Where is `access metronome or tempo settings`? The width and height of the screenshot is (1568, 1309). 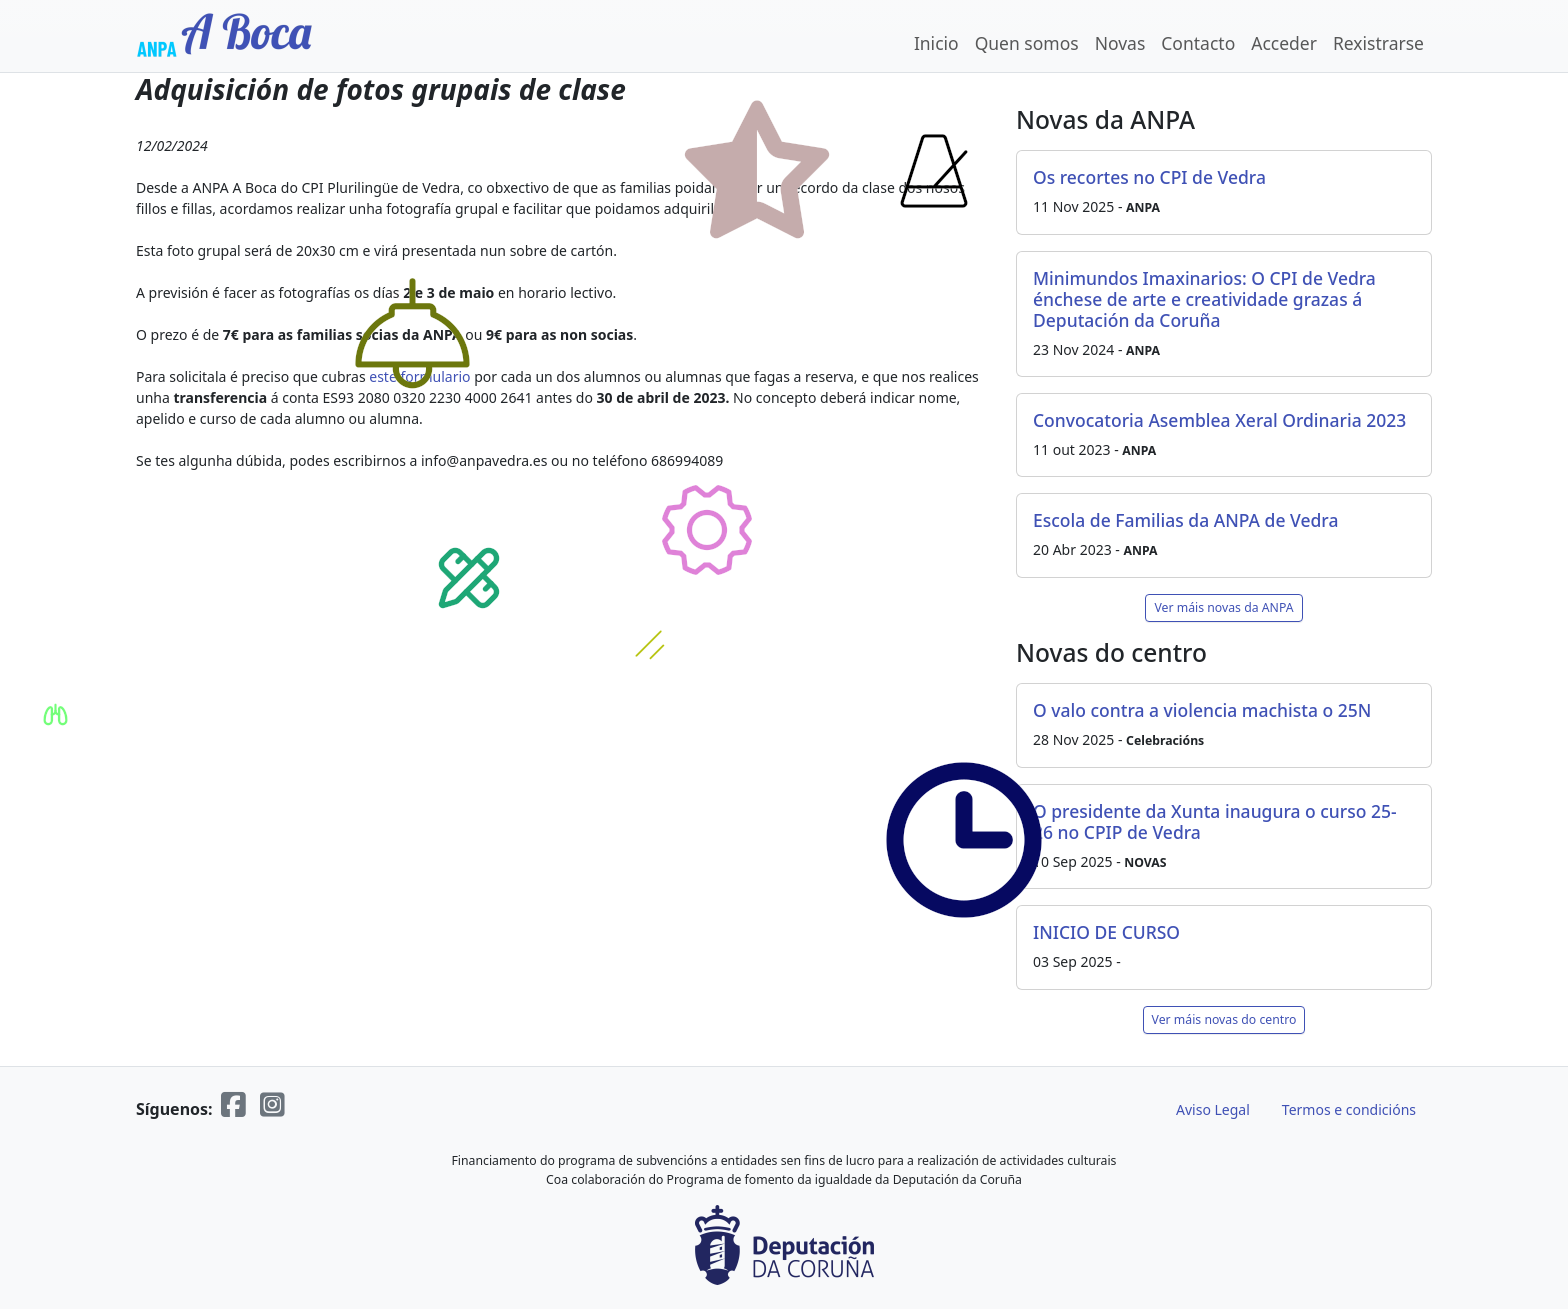
access metronome or tempo settings is located at coordinates (934, 171).